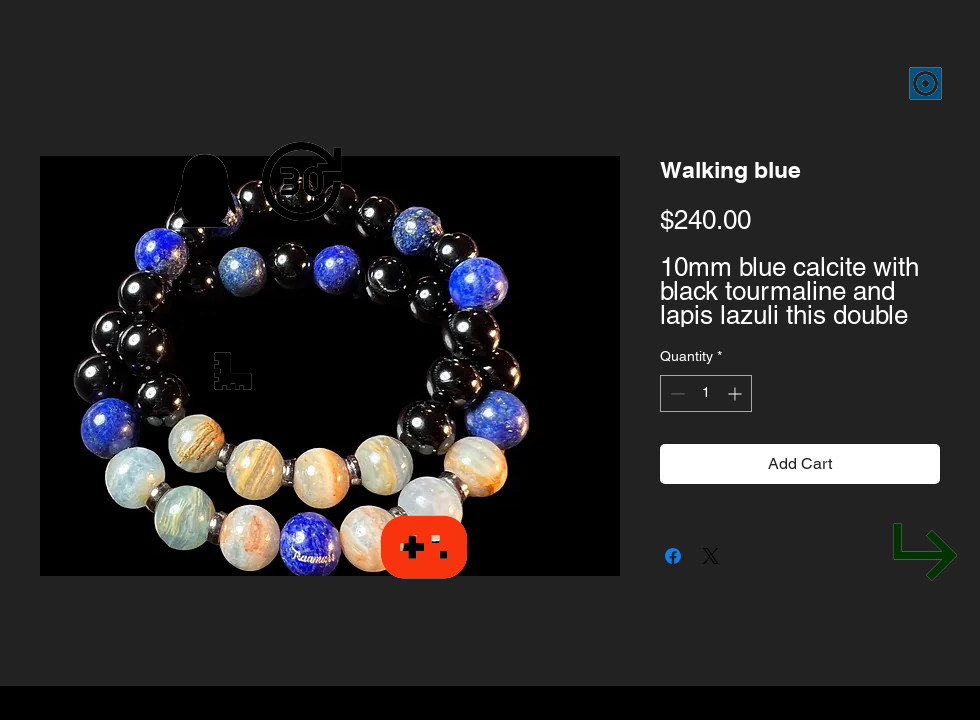 This screenshot has height=720, width=980. I want to click on skip forward 30 seconds, so click(301, 181).